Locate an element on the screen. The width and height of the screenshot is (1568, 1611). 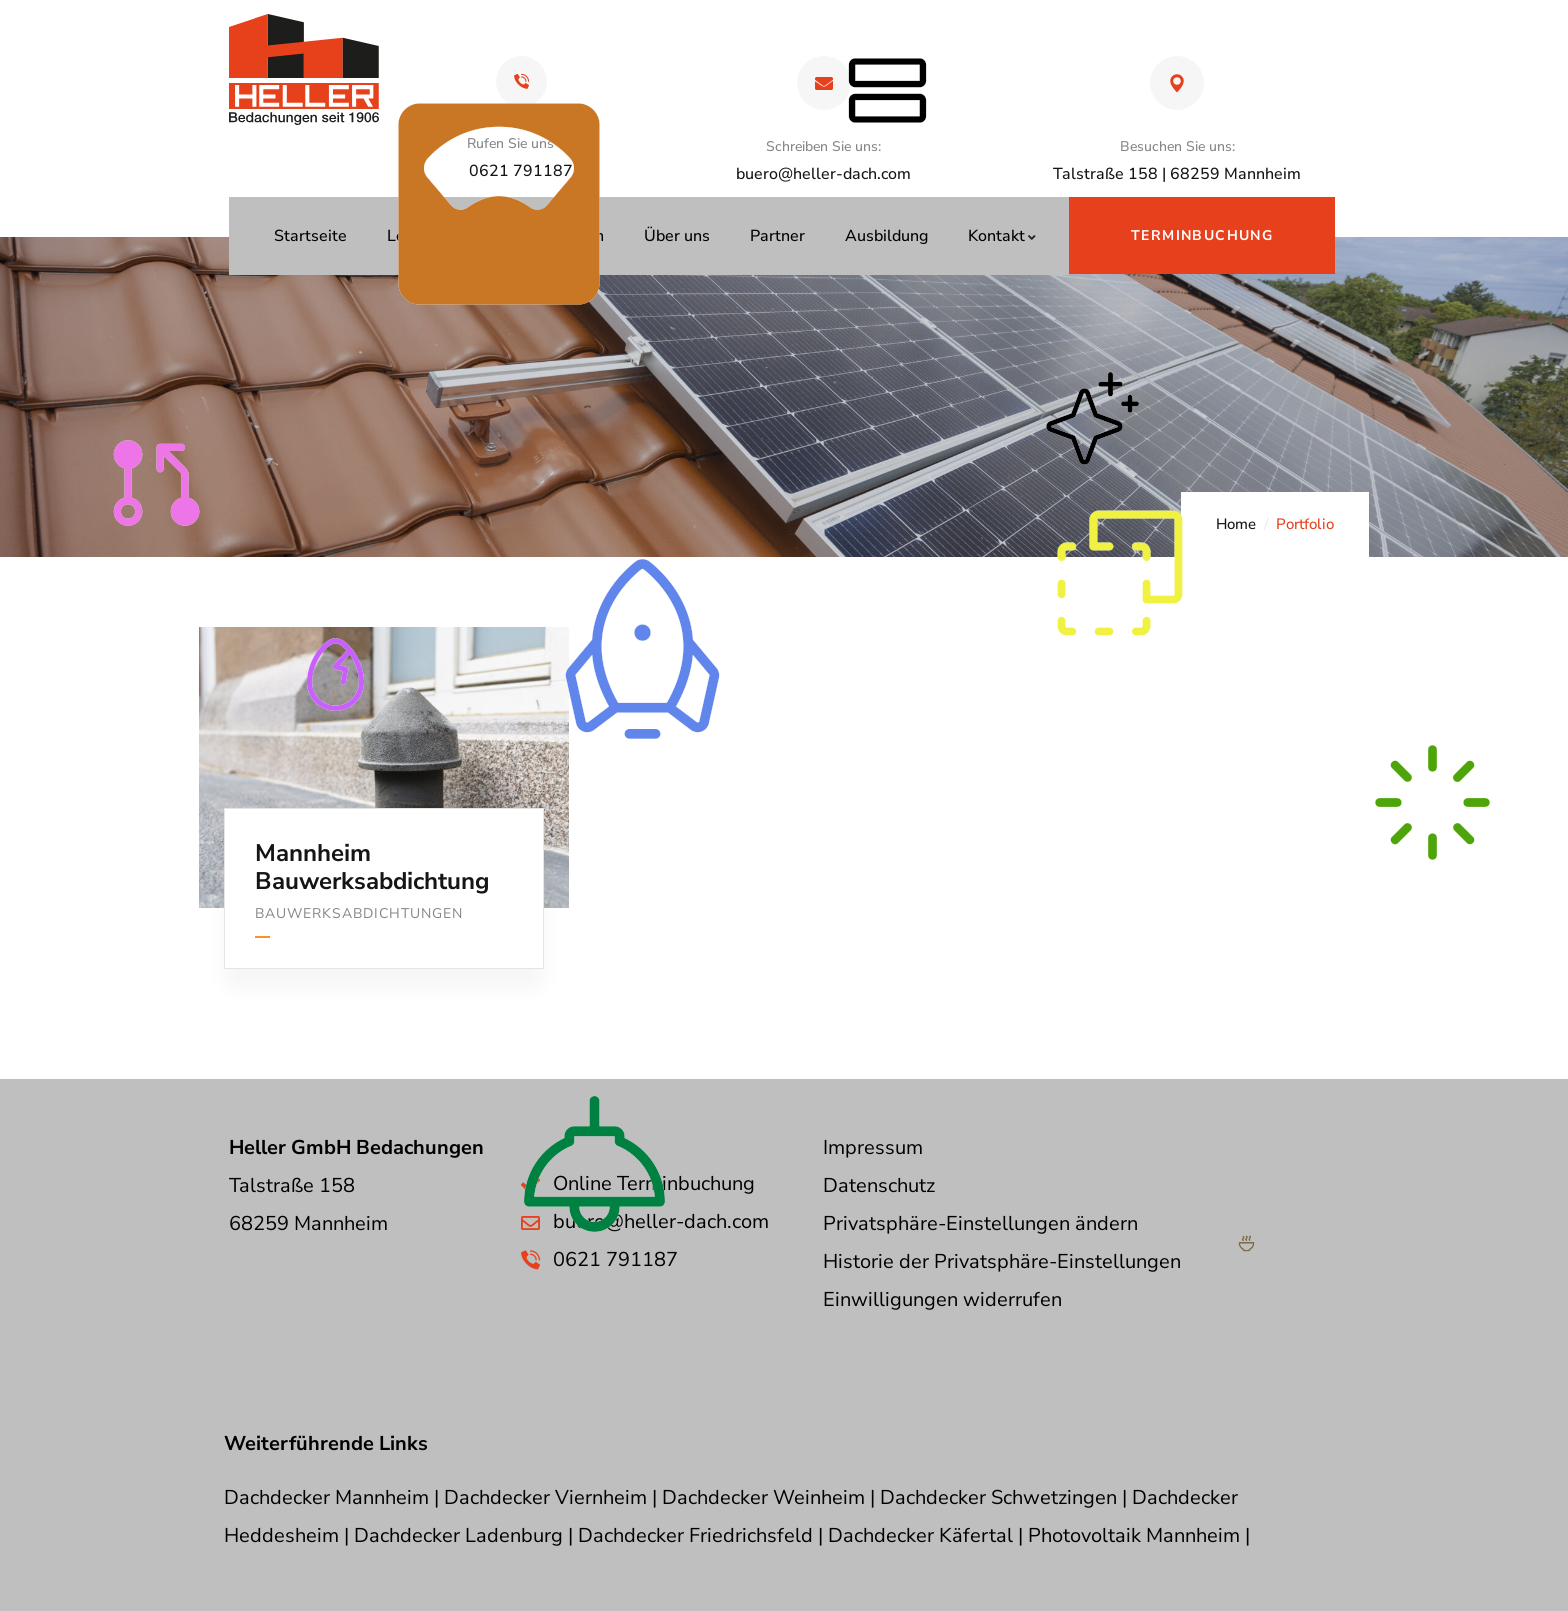
indicates a cracked or broken item is located at coordinates (335, 674).